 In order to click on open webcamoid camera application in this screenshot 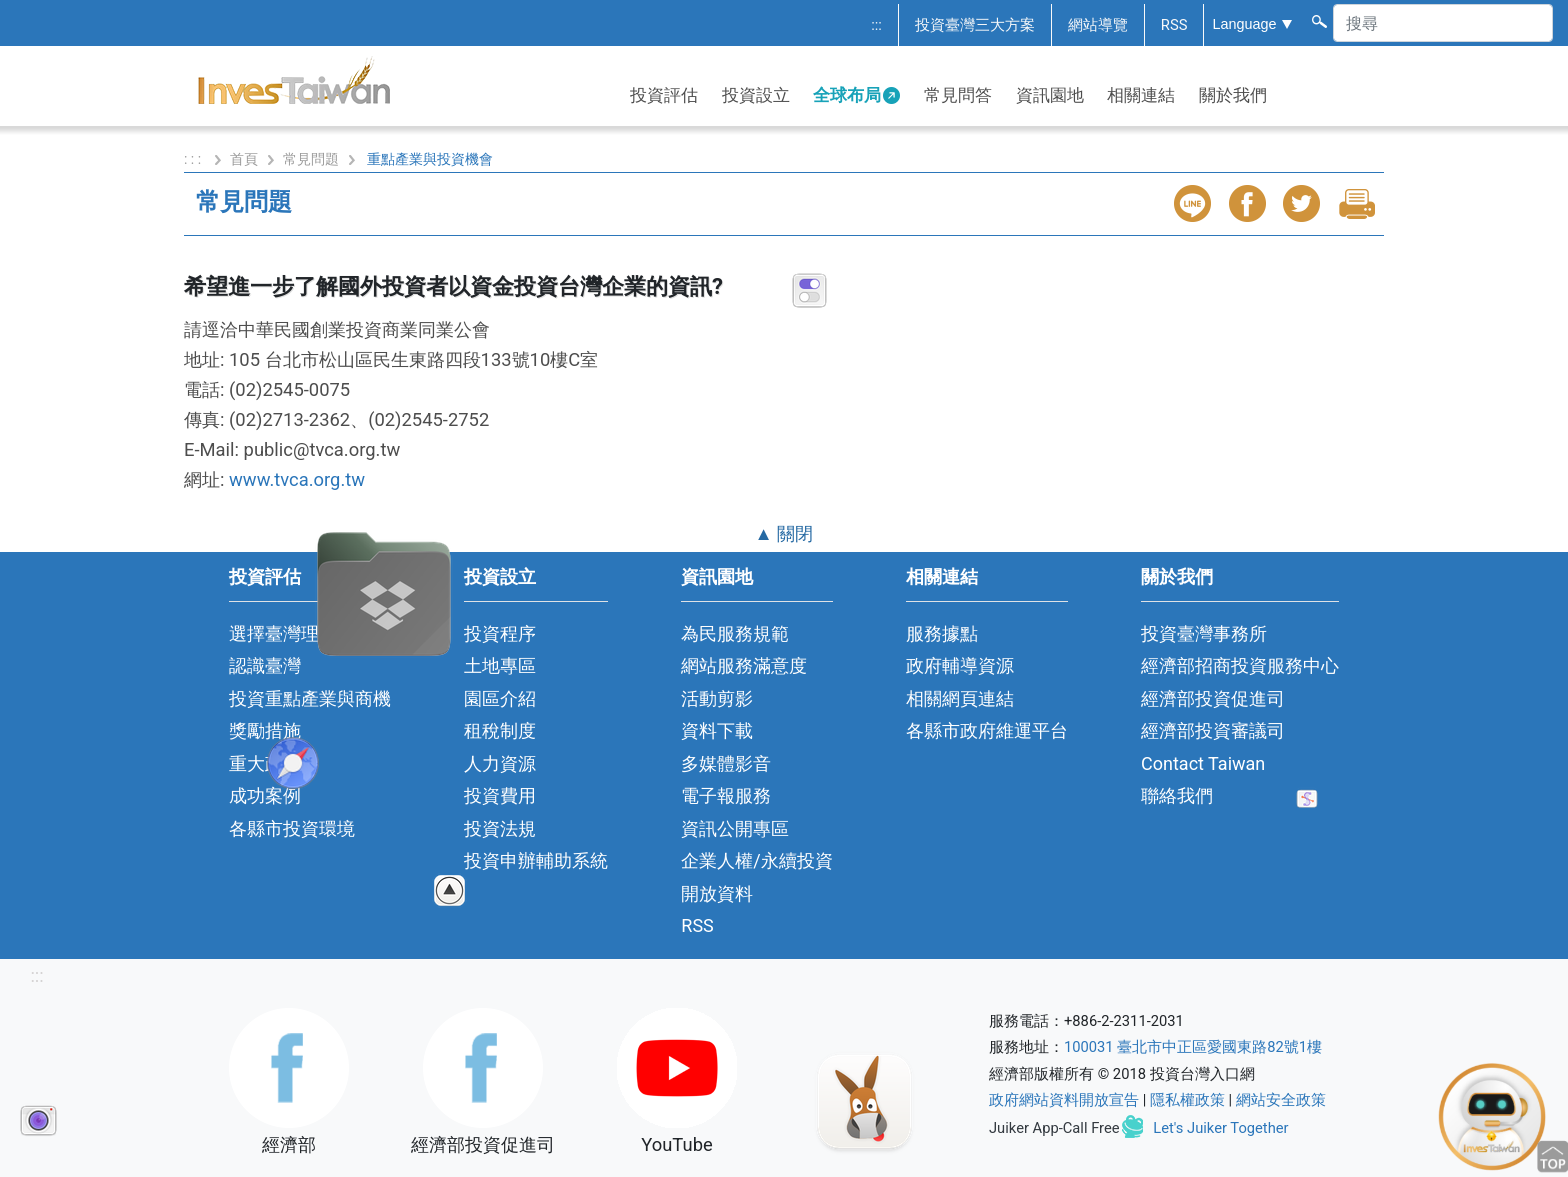, I will do `click(38, 1120)`.